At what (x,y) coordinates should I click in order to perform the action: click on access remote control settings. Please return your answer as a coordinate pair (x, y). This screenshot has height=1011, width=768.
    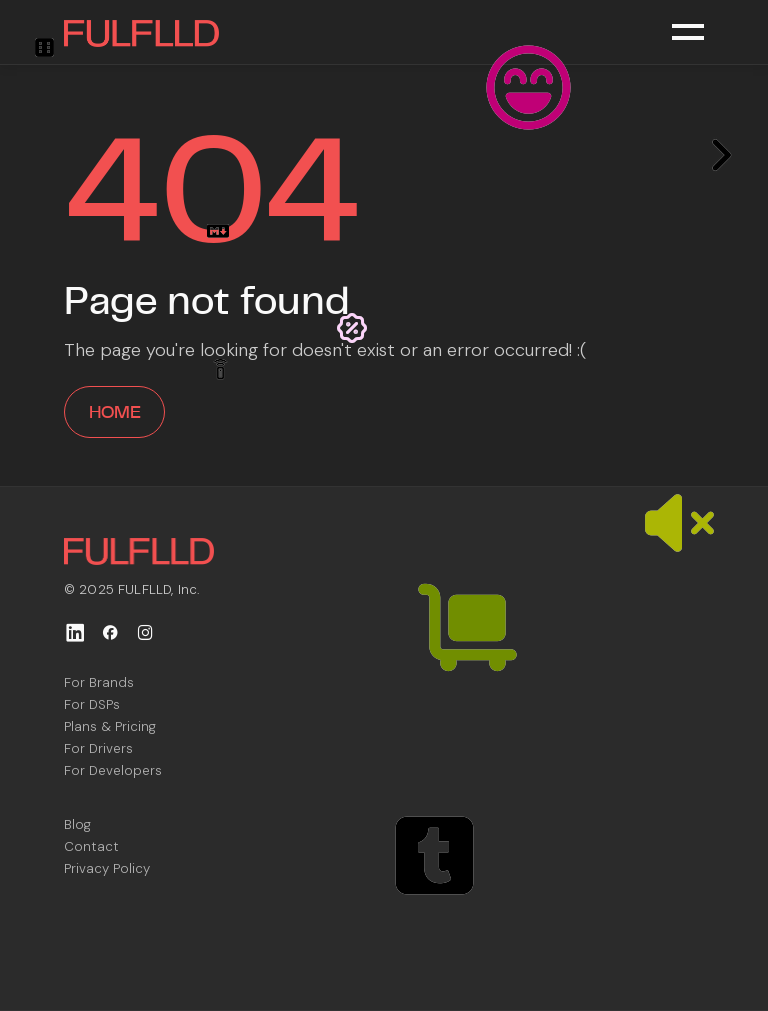
    Looking at the image, I should click on (220, 369).